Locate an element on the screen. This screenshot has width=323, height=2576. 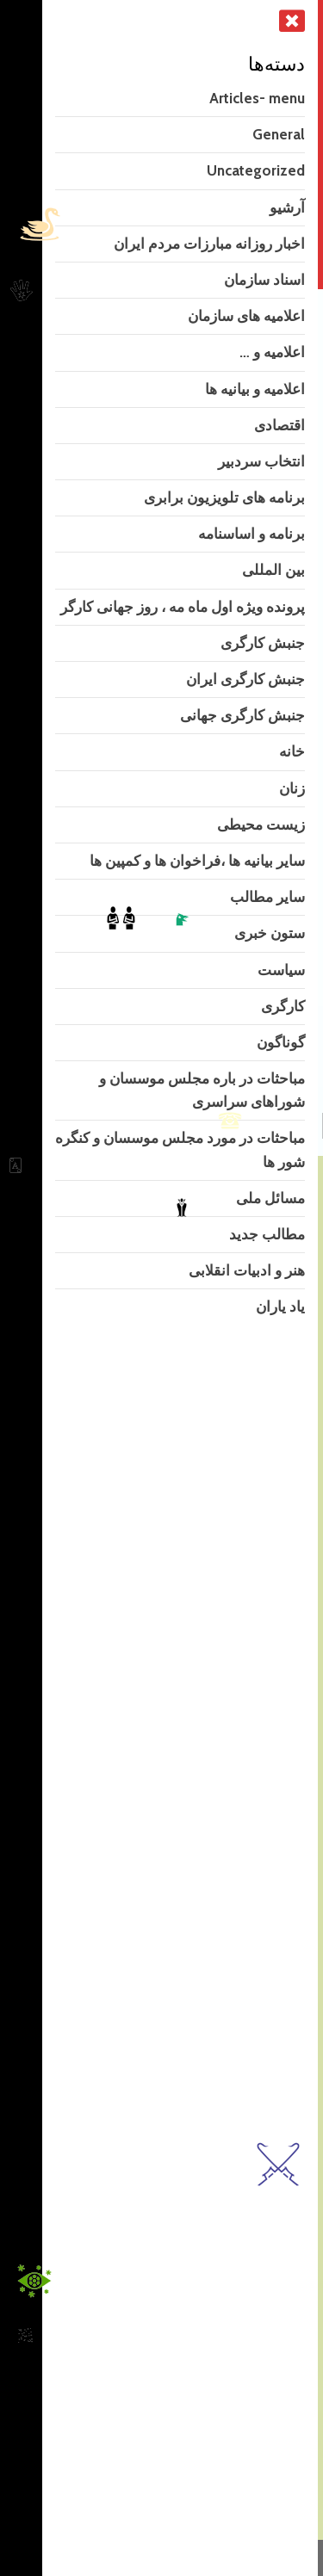
select hook swords as your weapon is located at coordinates (278, 2165).